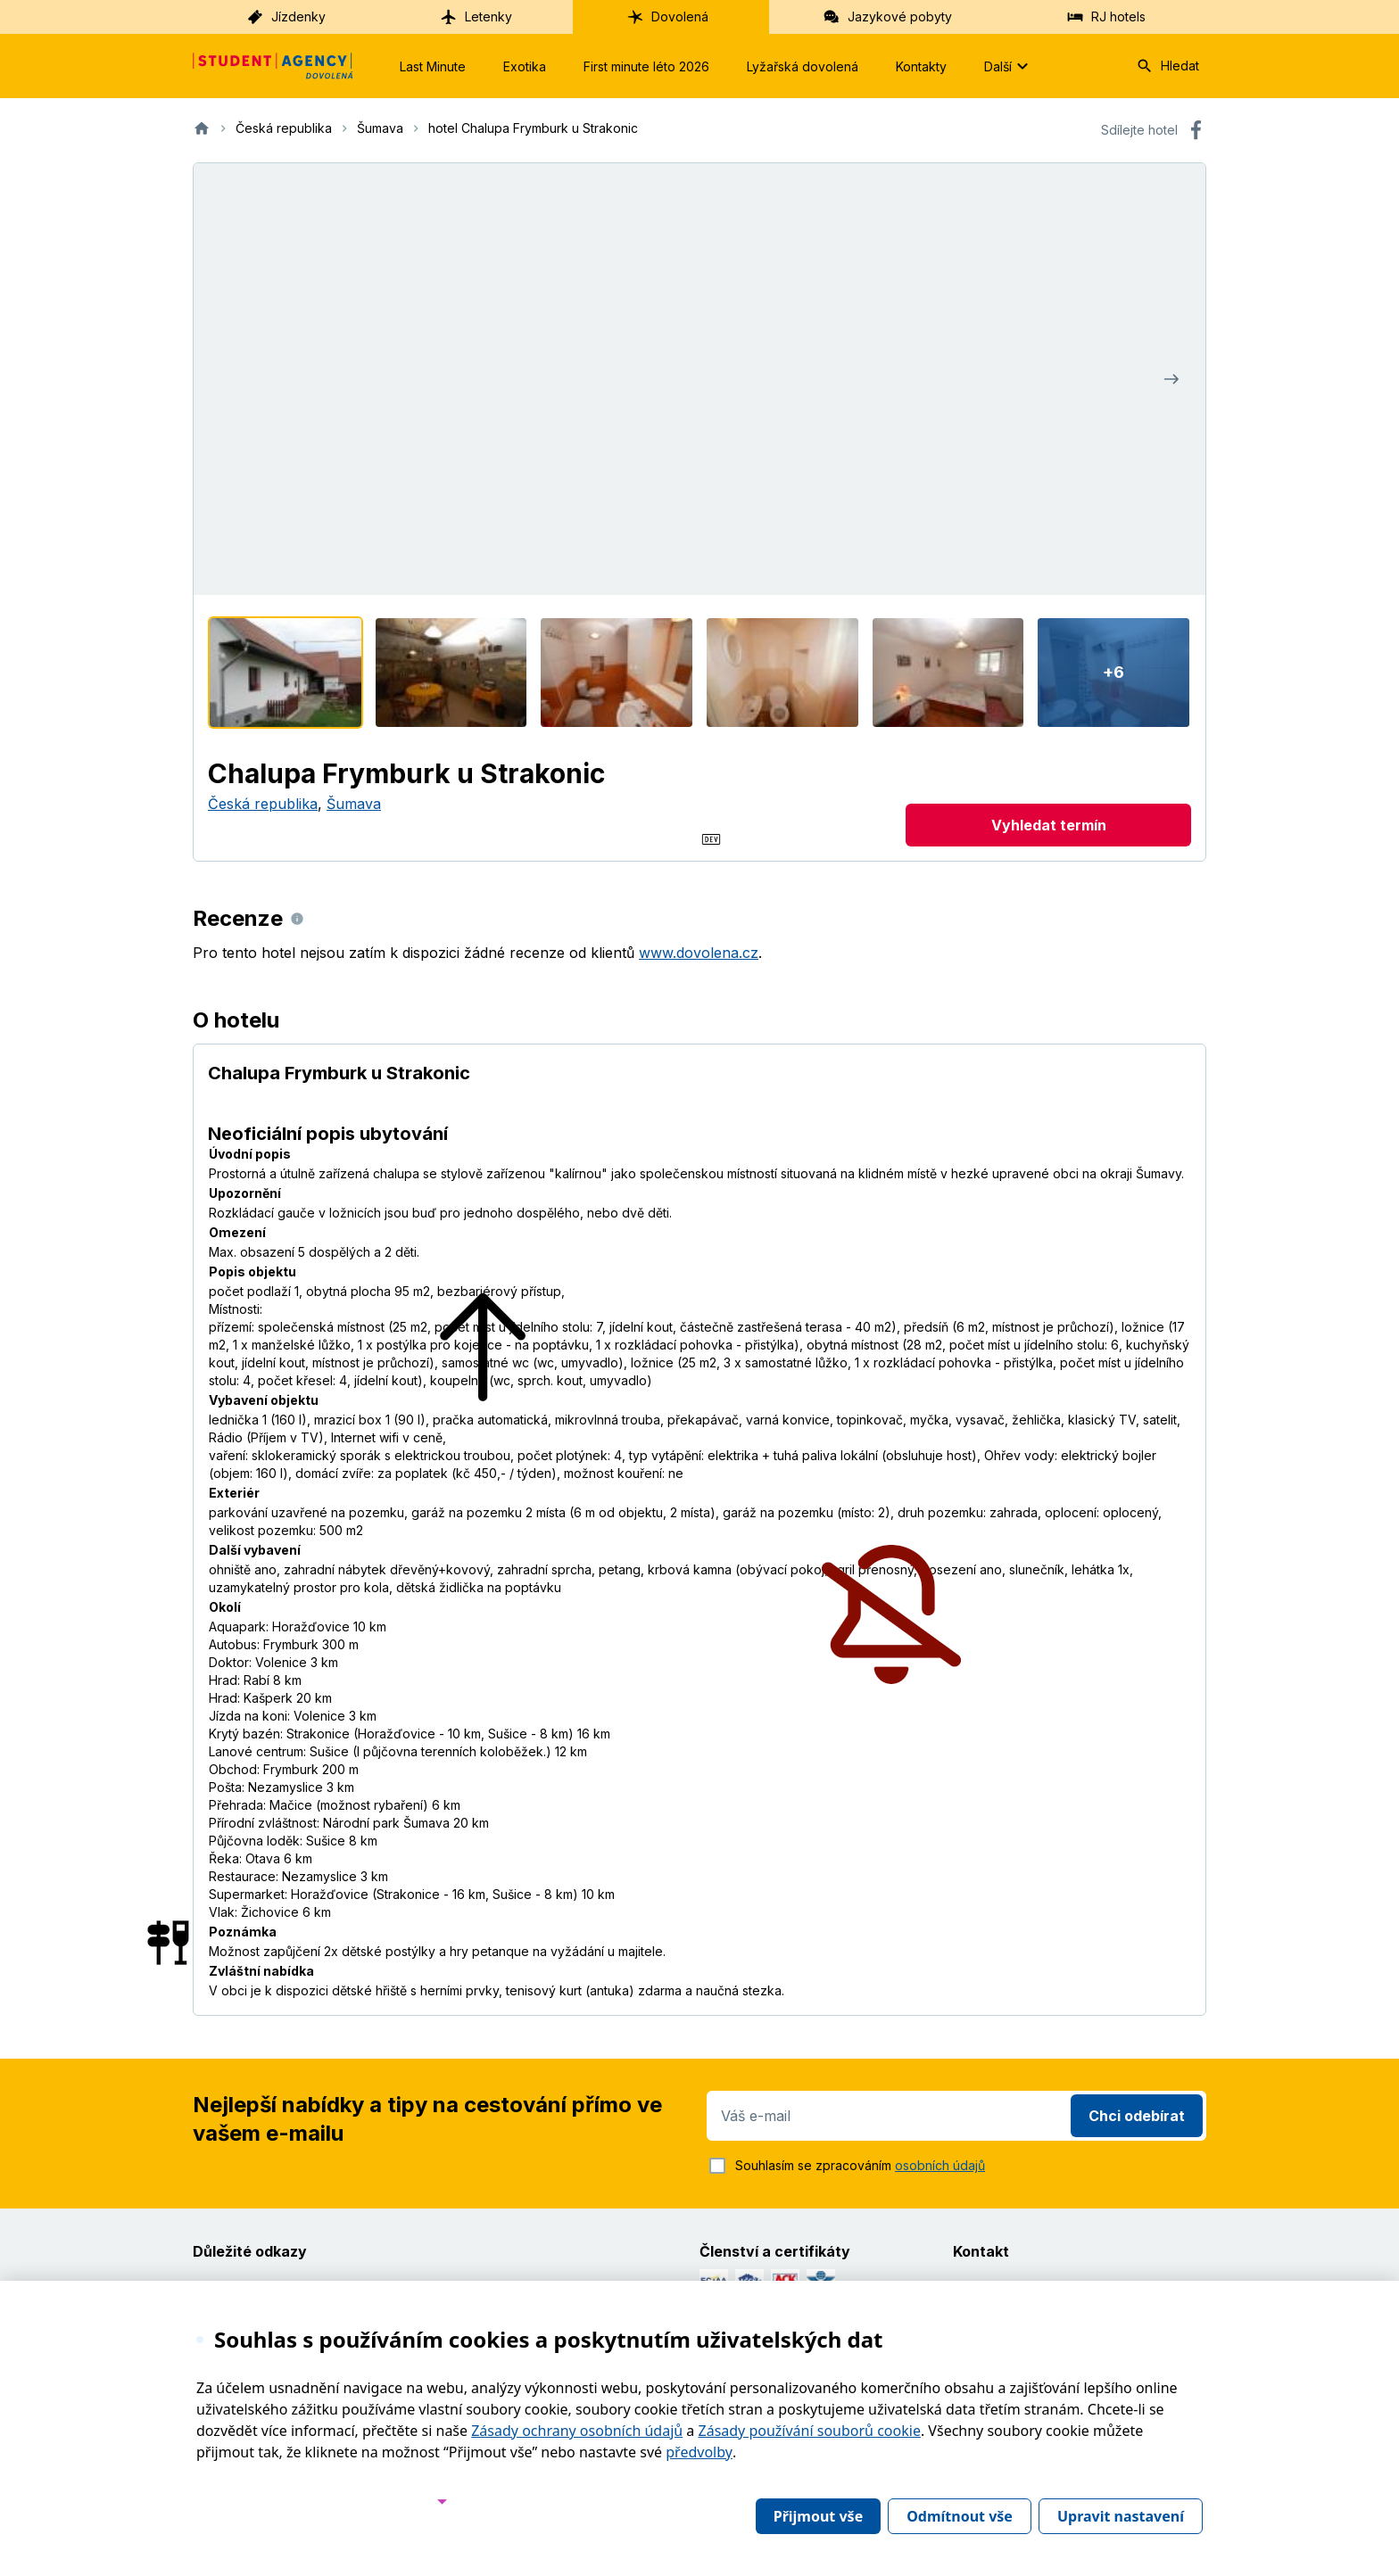  I want to click on expand a dropdown menu, so click(442, 2500).